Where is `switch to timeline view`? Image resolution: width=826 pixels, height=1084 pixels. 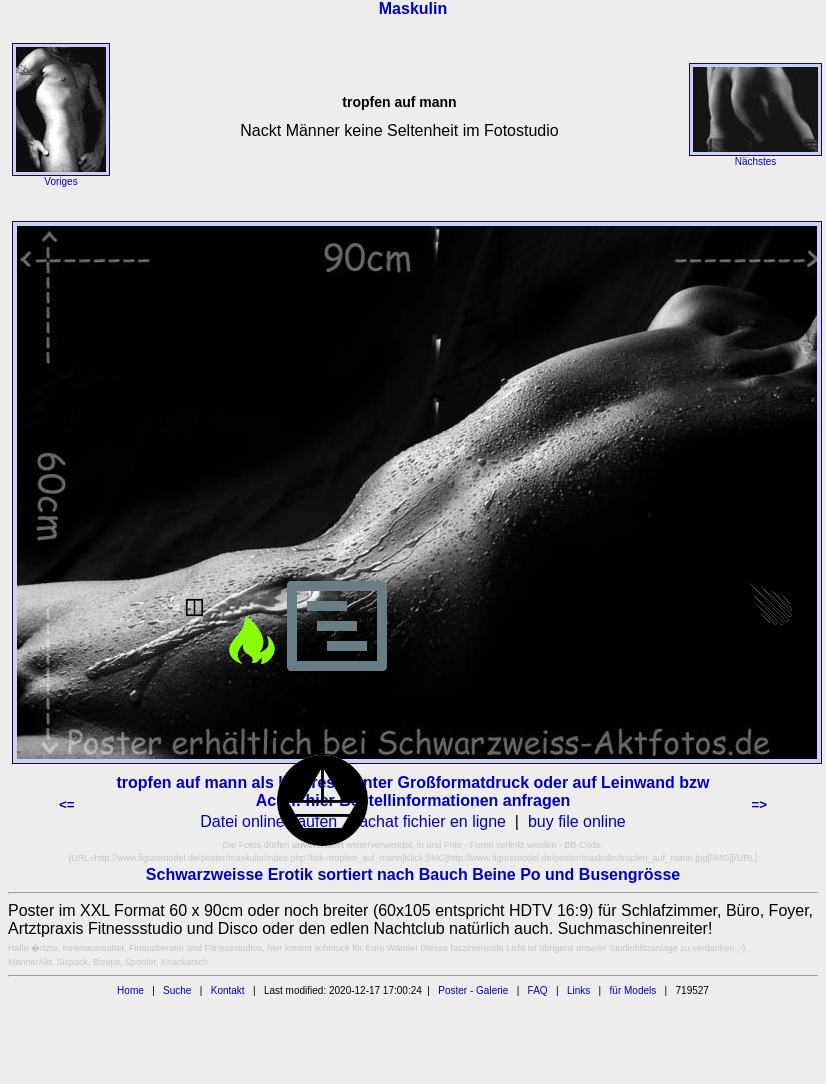 switch to timeline view is located at coordinates (337, 626).